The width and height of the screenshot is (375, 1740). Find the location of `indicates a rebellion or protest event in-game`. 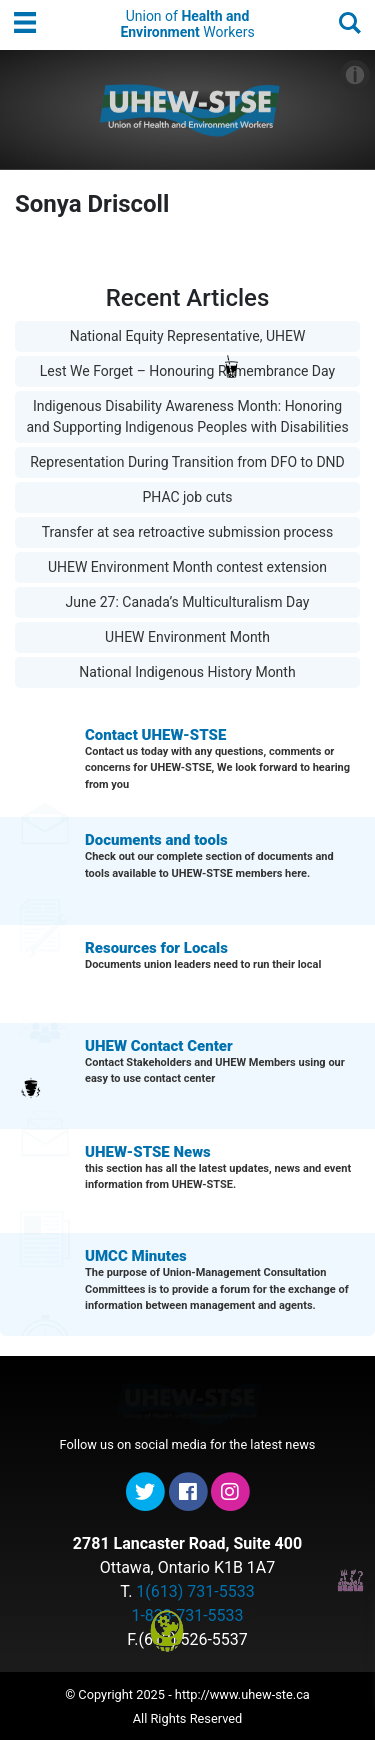

indicates a rebellion or protest event in-game is located at coordinates (350, 1578).